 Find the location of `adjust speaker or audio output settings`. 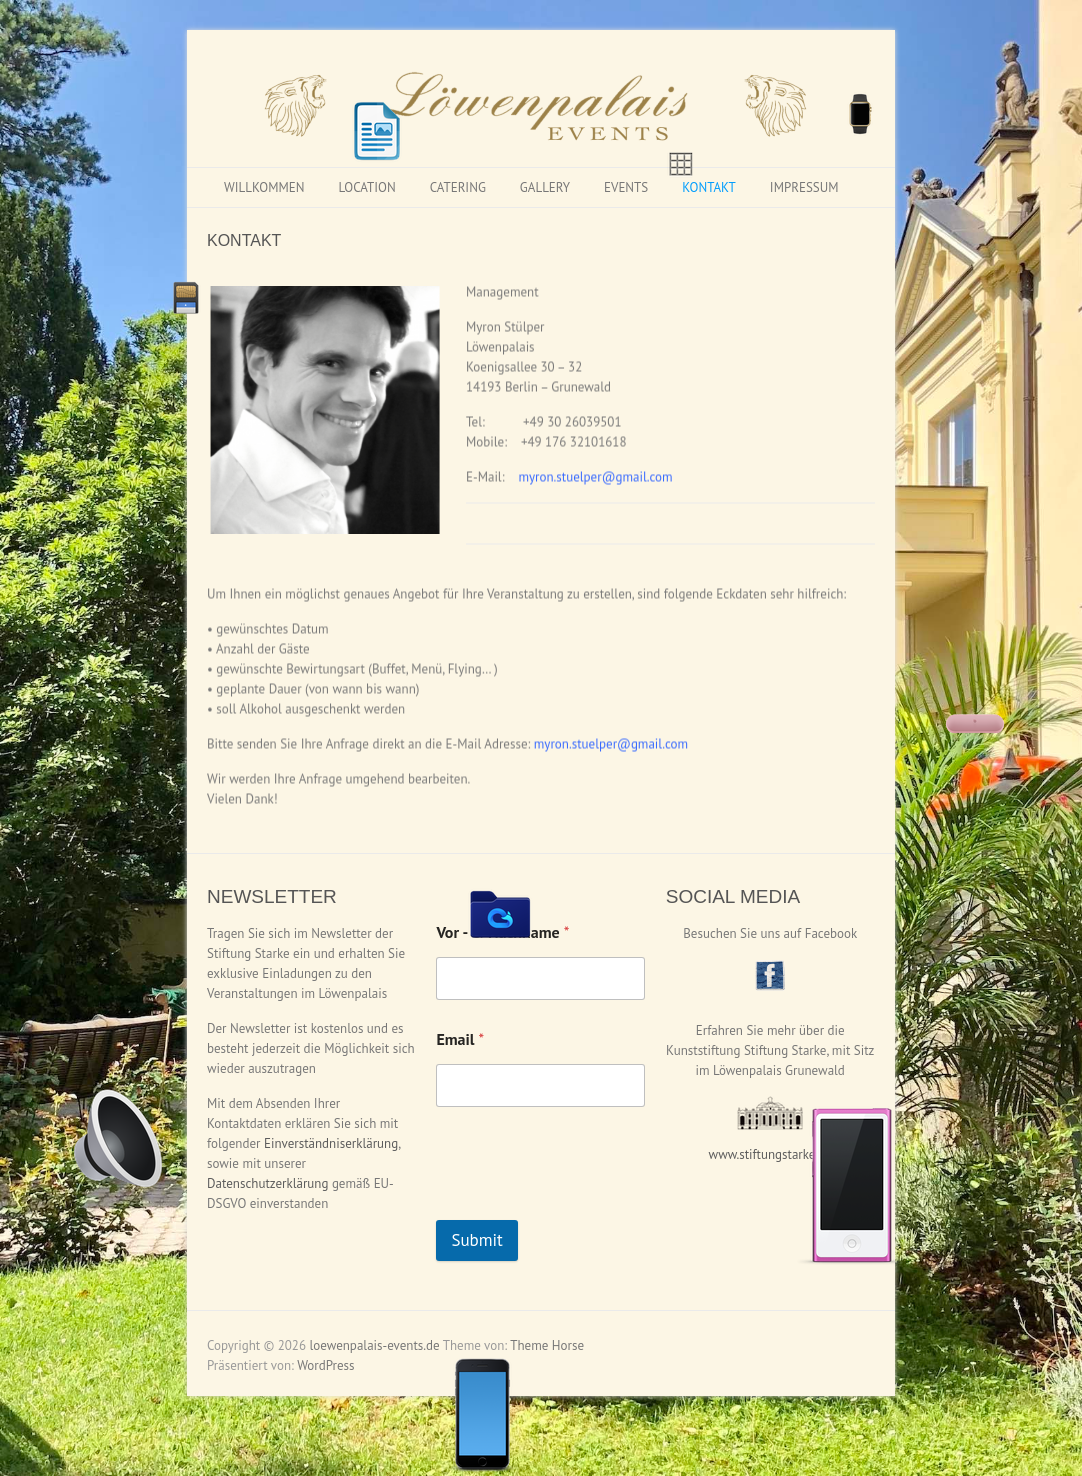

adjust speaker or audio output settings is located at coordinates (118, 1140).